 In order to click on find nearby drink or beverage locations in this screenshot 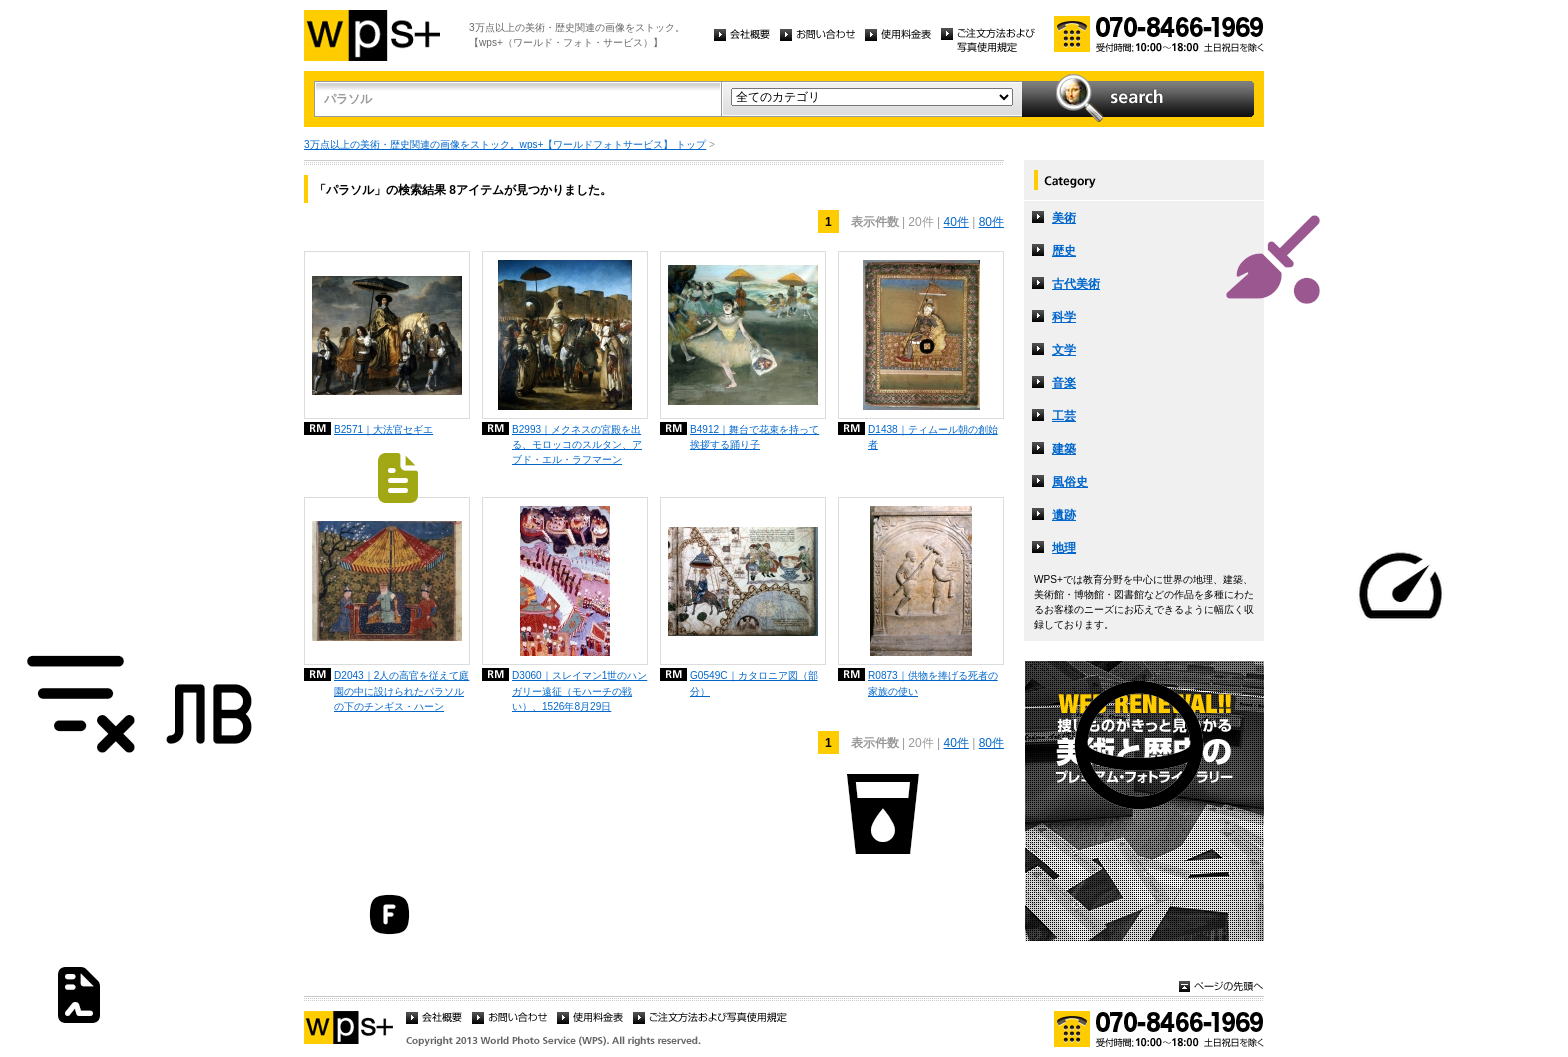, I will do `click(883, 814)`.